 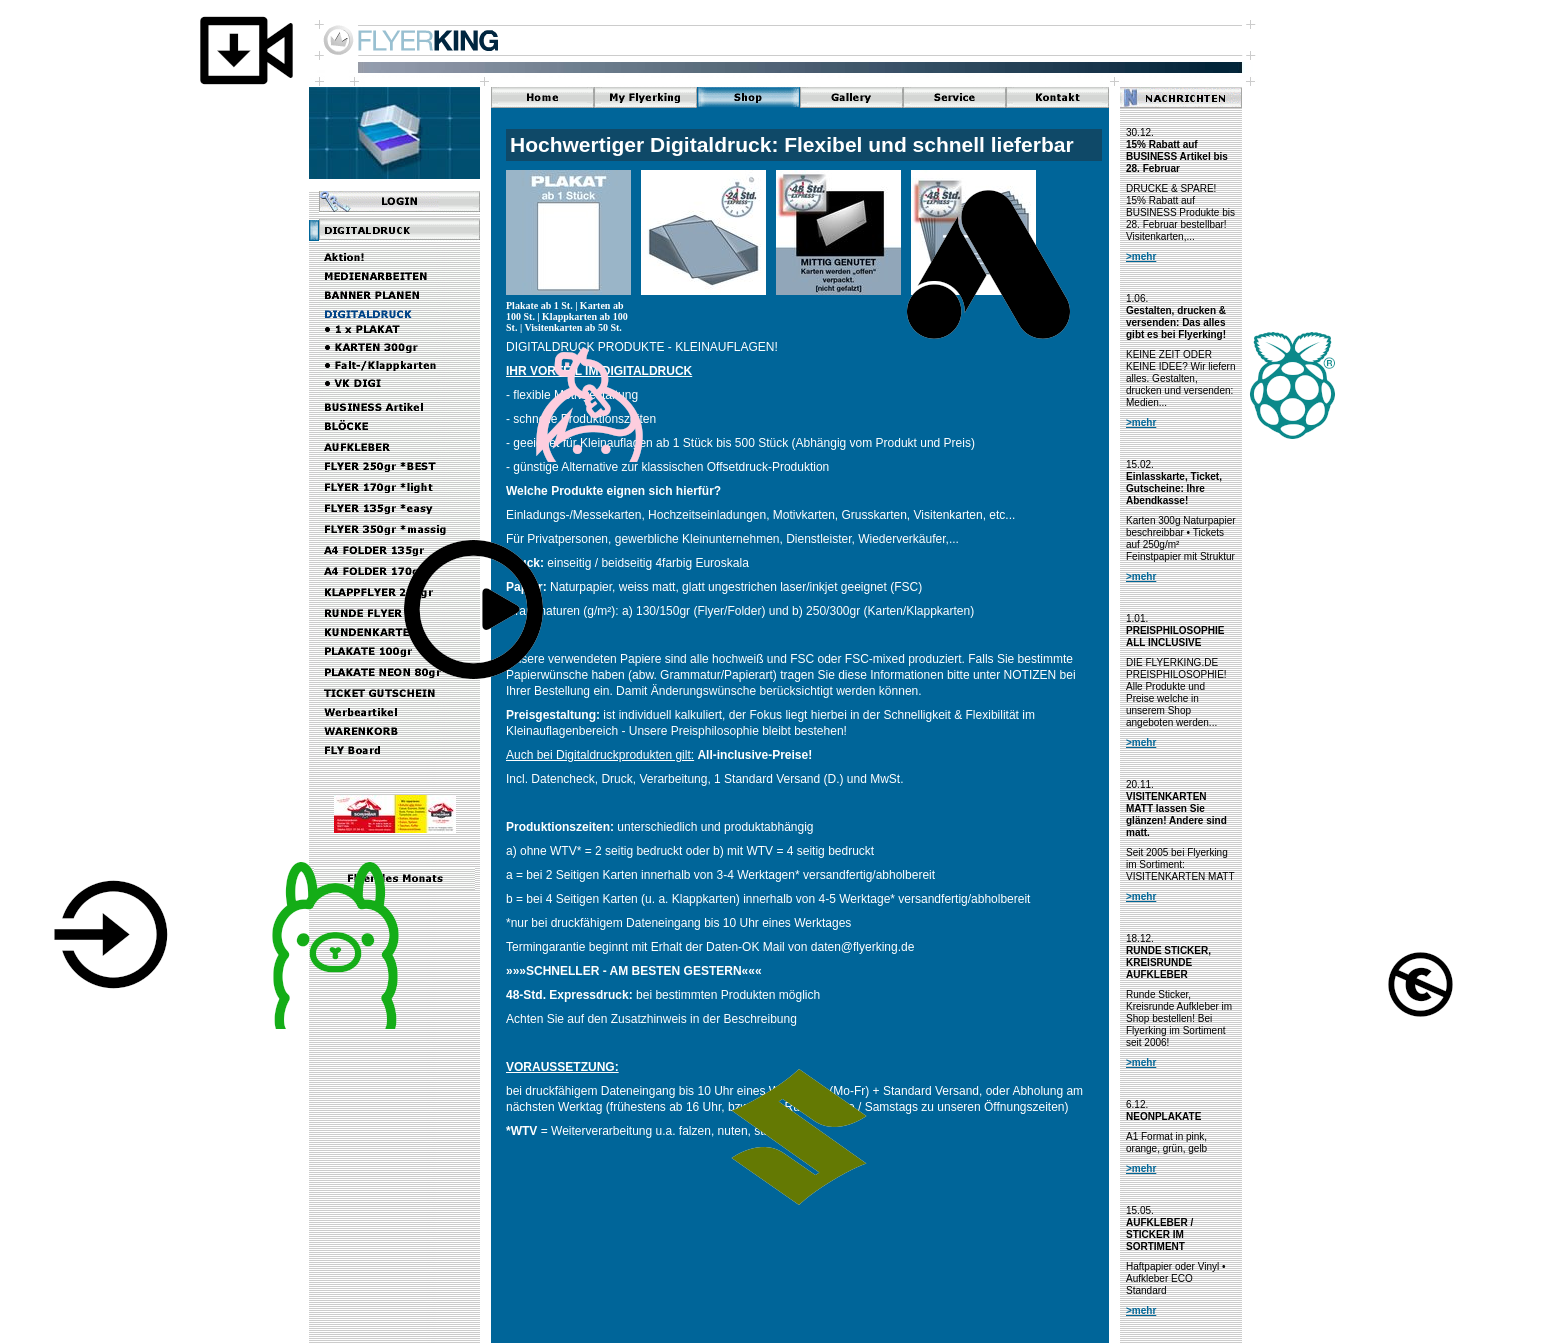 What do you see at coordinates (335, 945) in the screenshot?
I see `open the Ollama application` at bounding box center [335, 945].